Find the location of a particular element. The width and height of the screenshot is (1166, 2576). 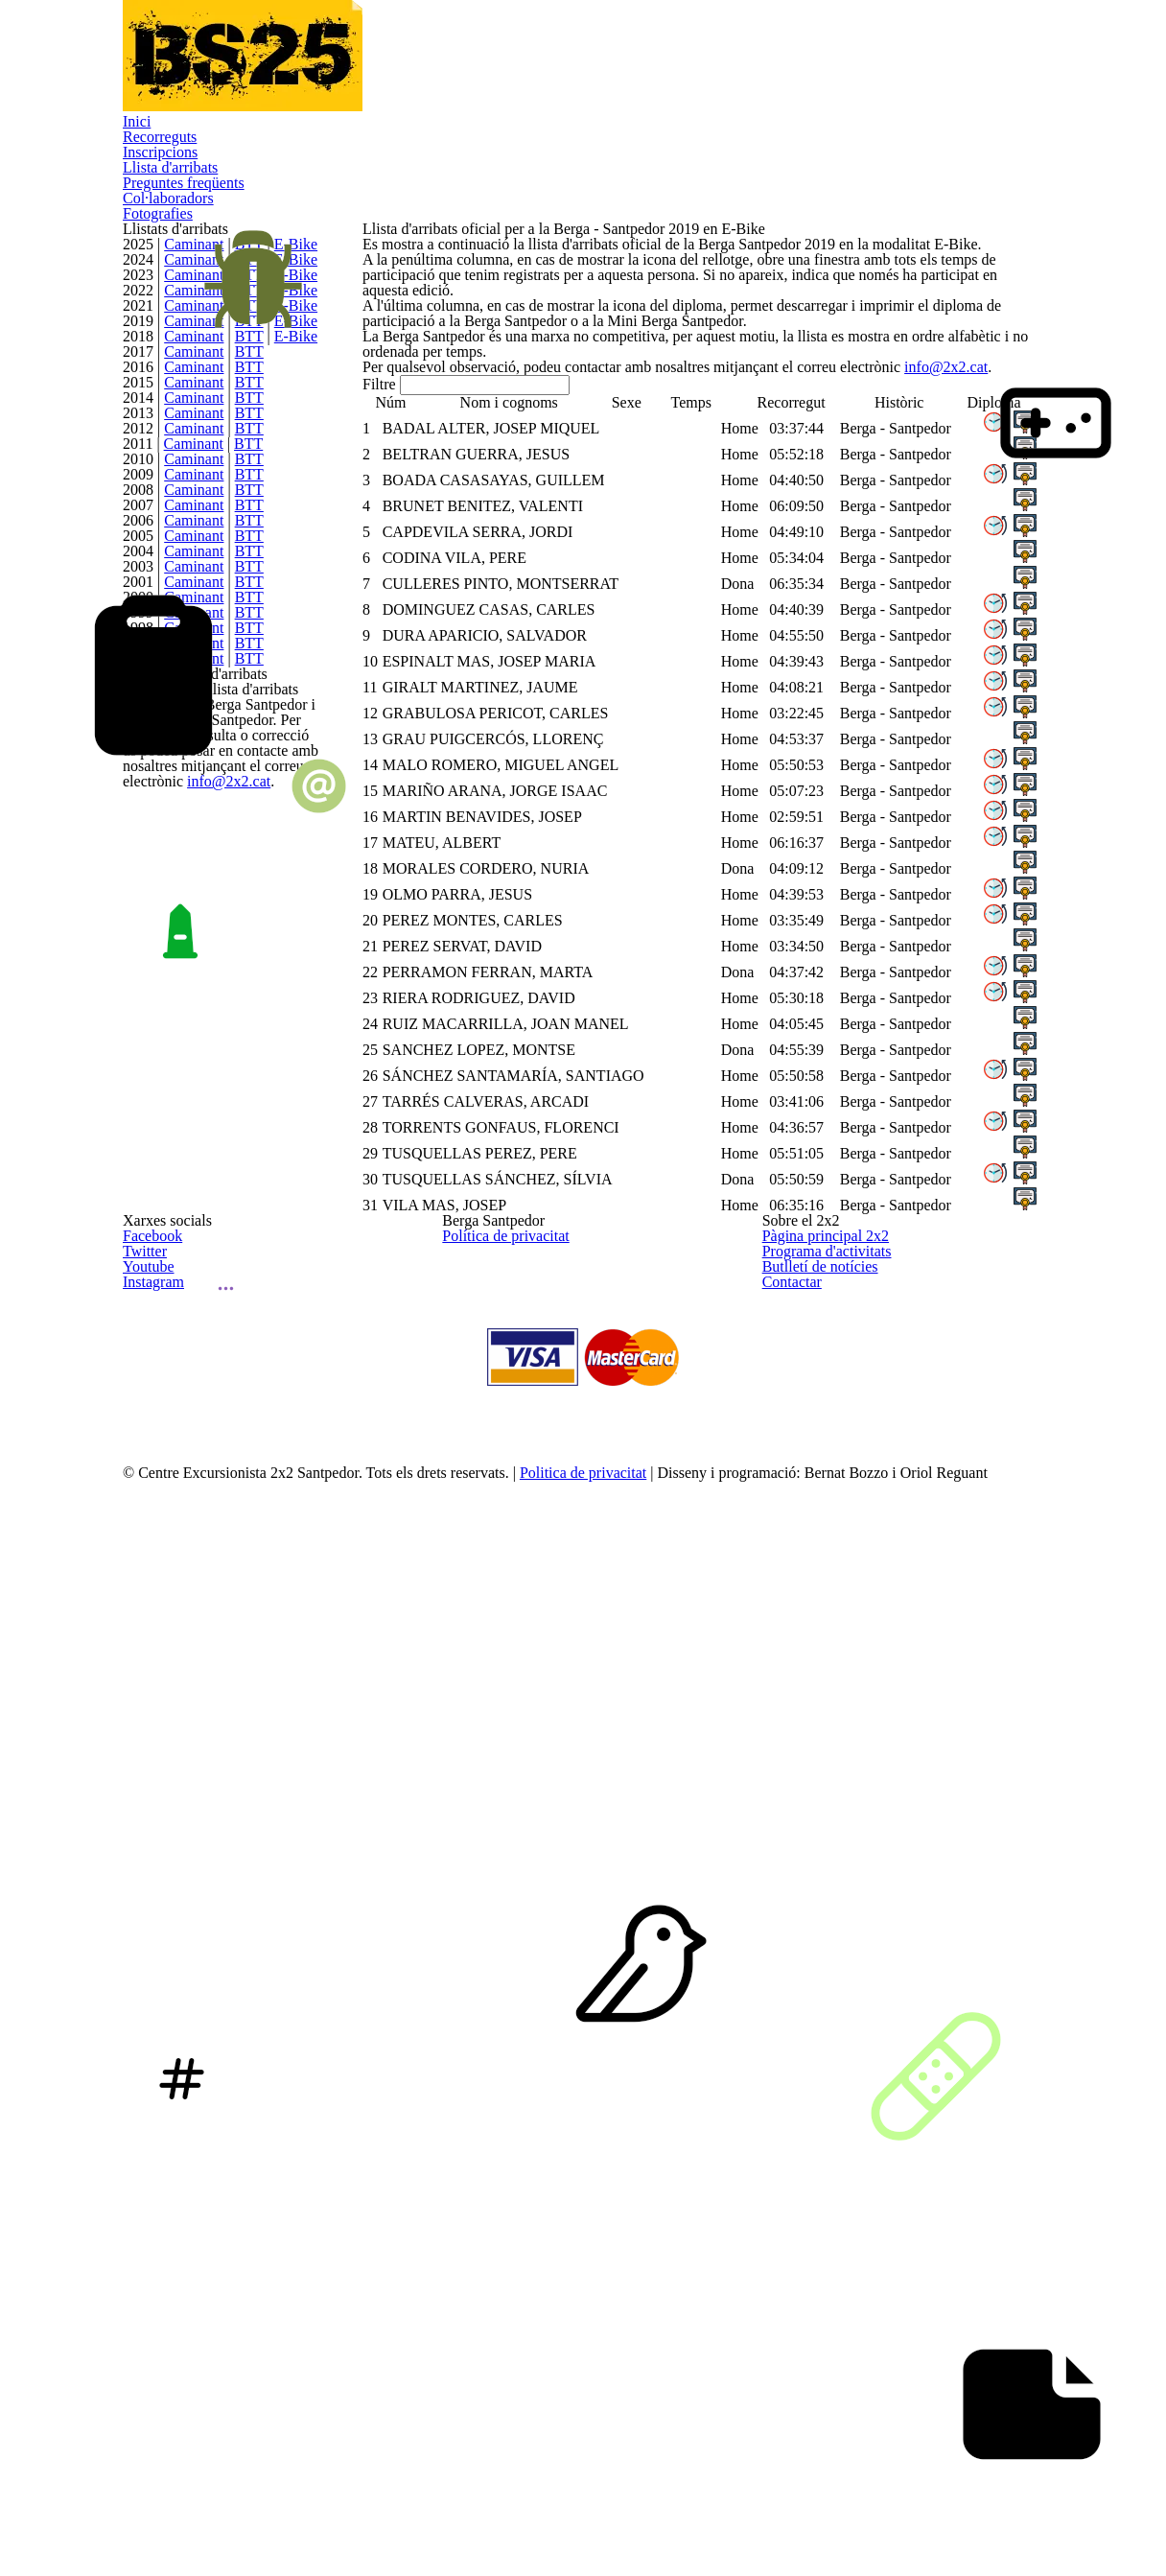

report a bug or issue is located at coordinates (253, 279).